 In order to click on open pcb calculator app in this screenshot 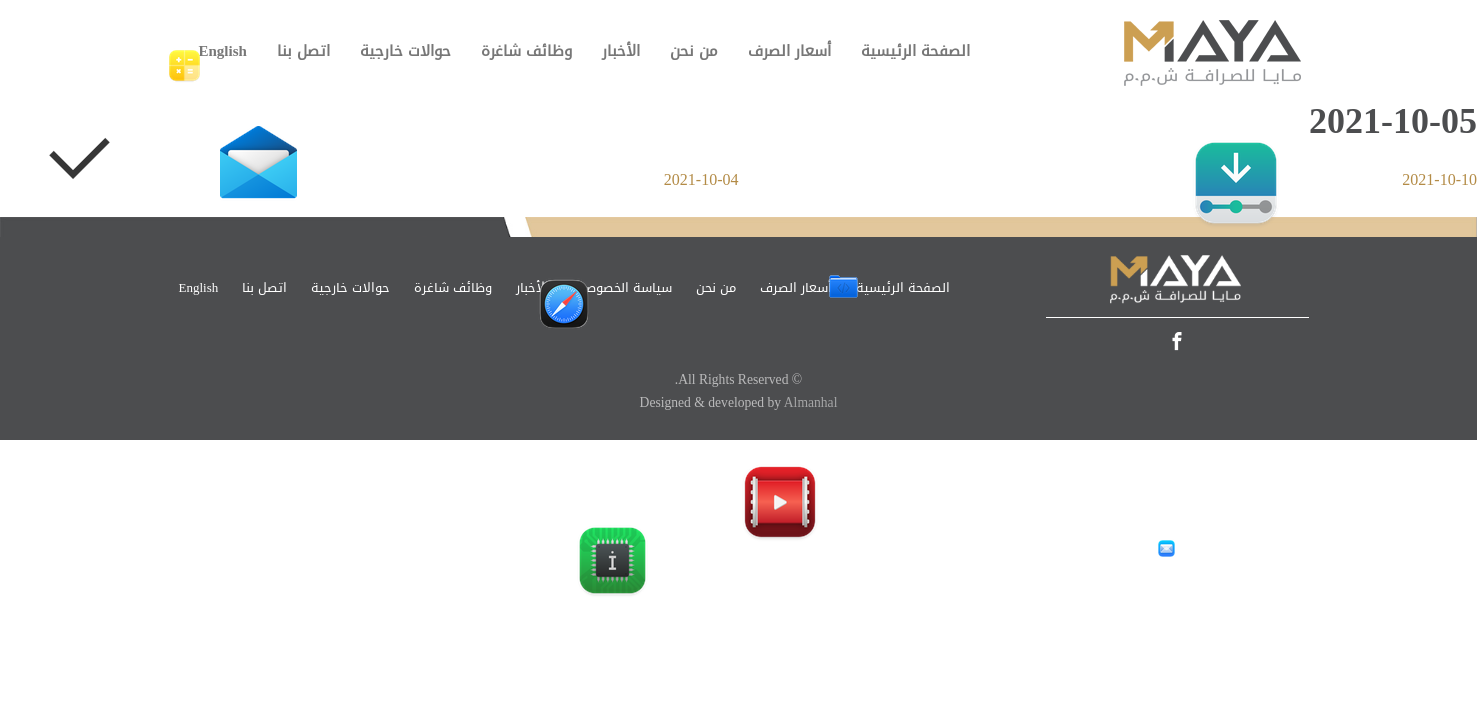, I will do `click(184, 65)`.